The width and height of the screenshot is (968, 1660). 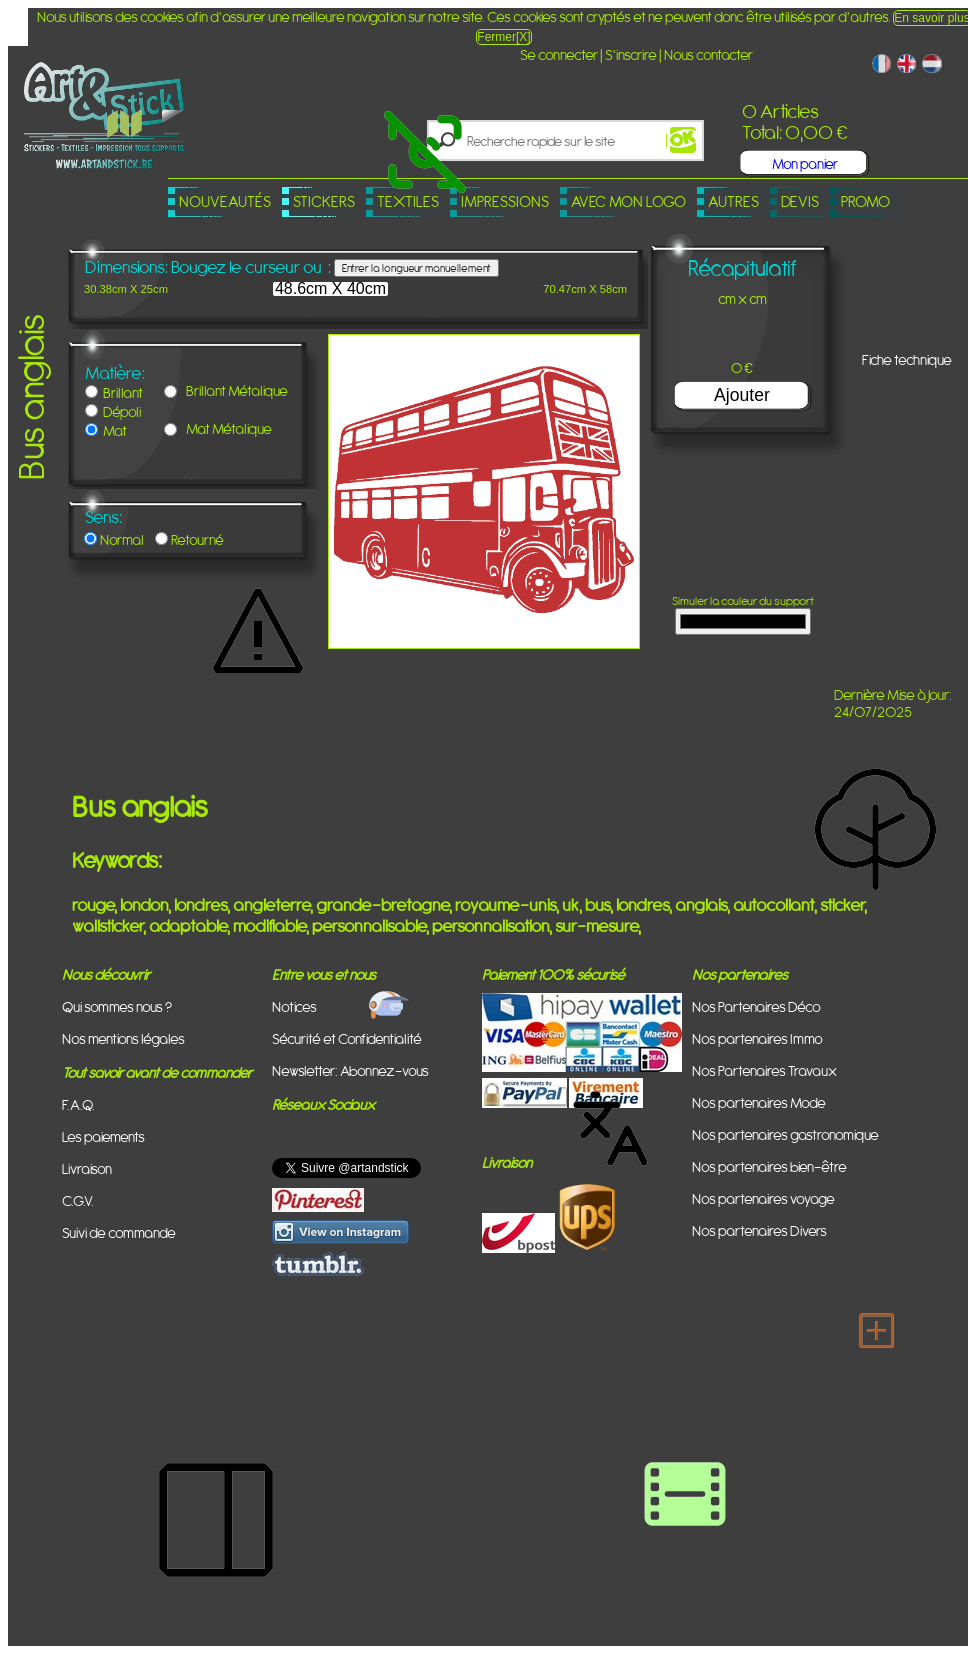 What do you see at coordinates (216, 1520) in the screenshot?
I see `hide the right sidebar panel` at bounding box center [216, 1520].